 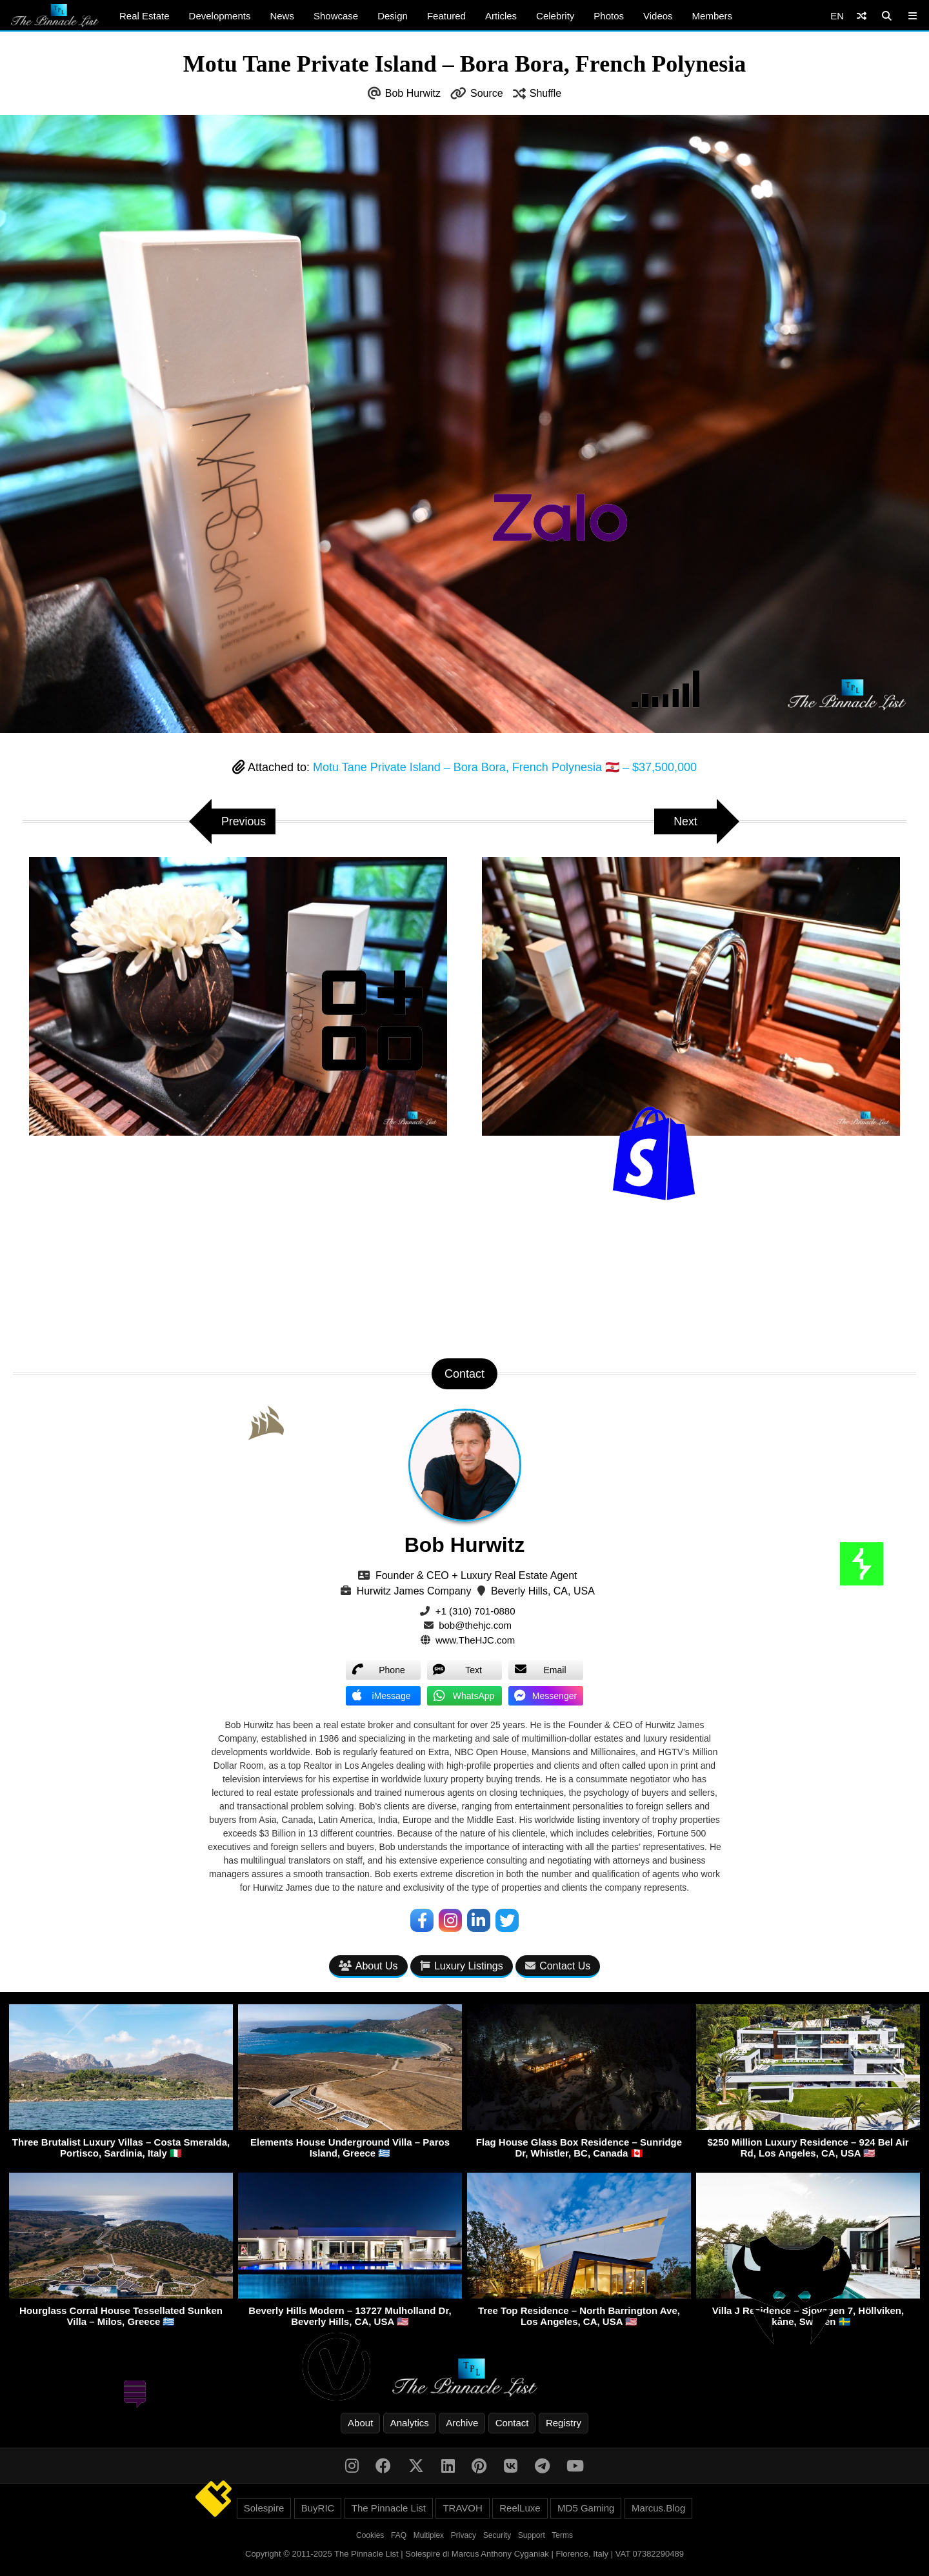 What do you see at coordinates (560, 518) in the screenshot?
I see `open Zalo messaging app` at bounding box center [560, 518].